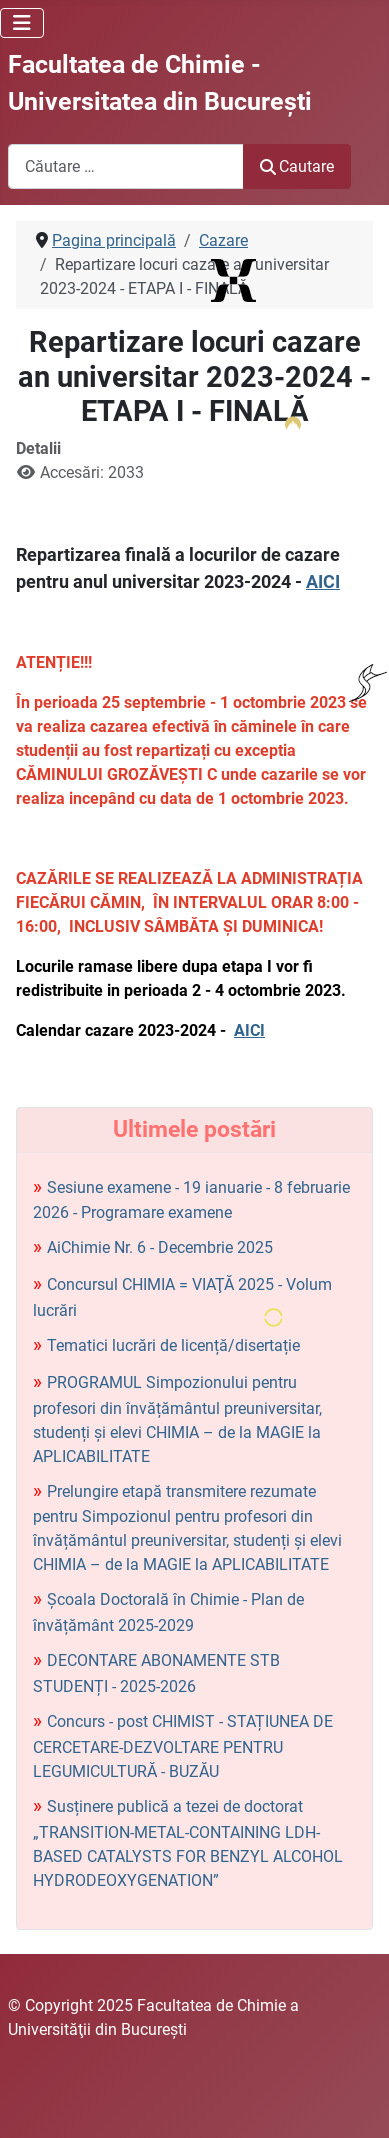  I want to click on open the NordVPN app, so click(293, 423).